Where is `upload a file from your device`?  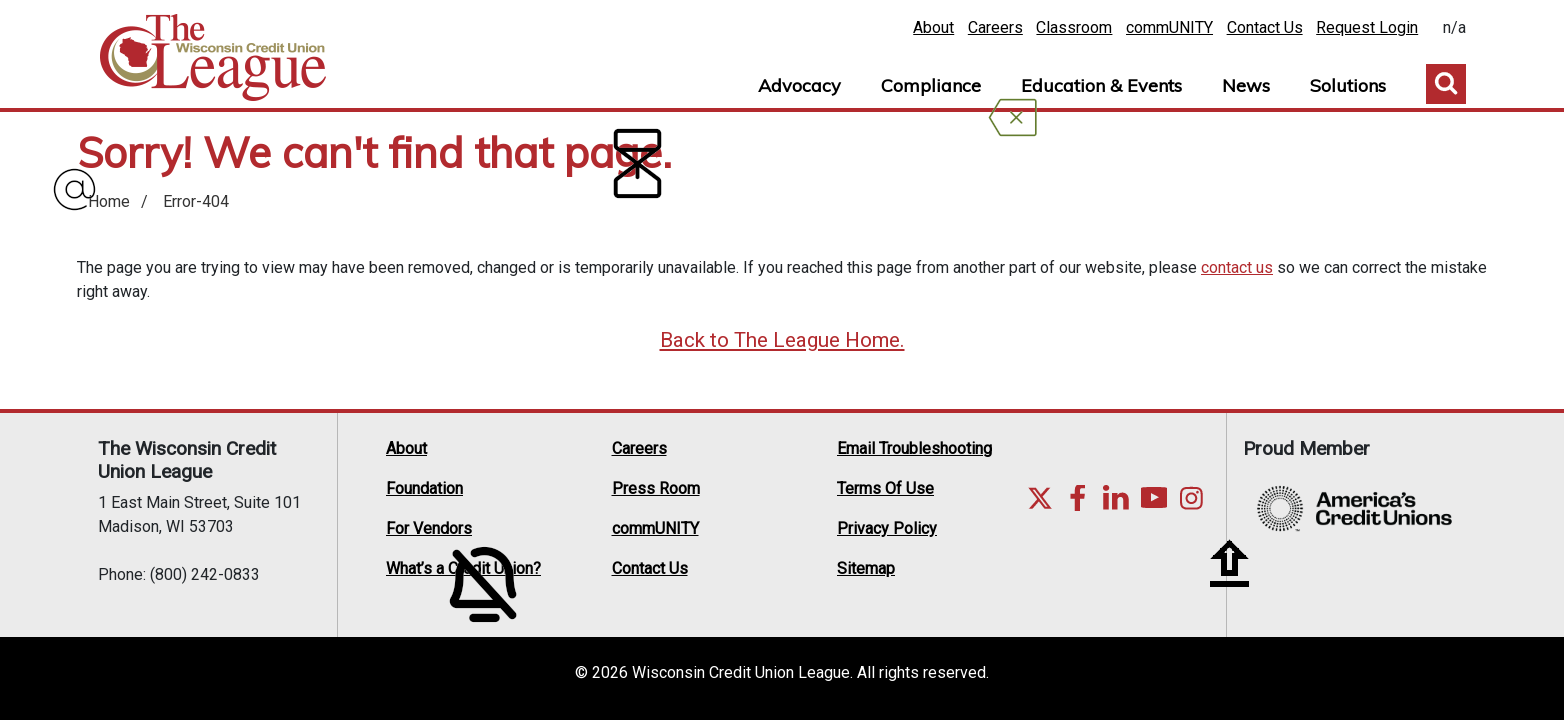
upload a file from your device is located at coordinates (1229, 564).